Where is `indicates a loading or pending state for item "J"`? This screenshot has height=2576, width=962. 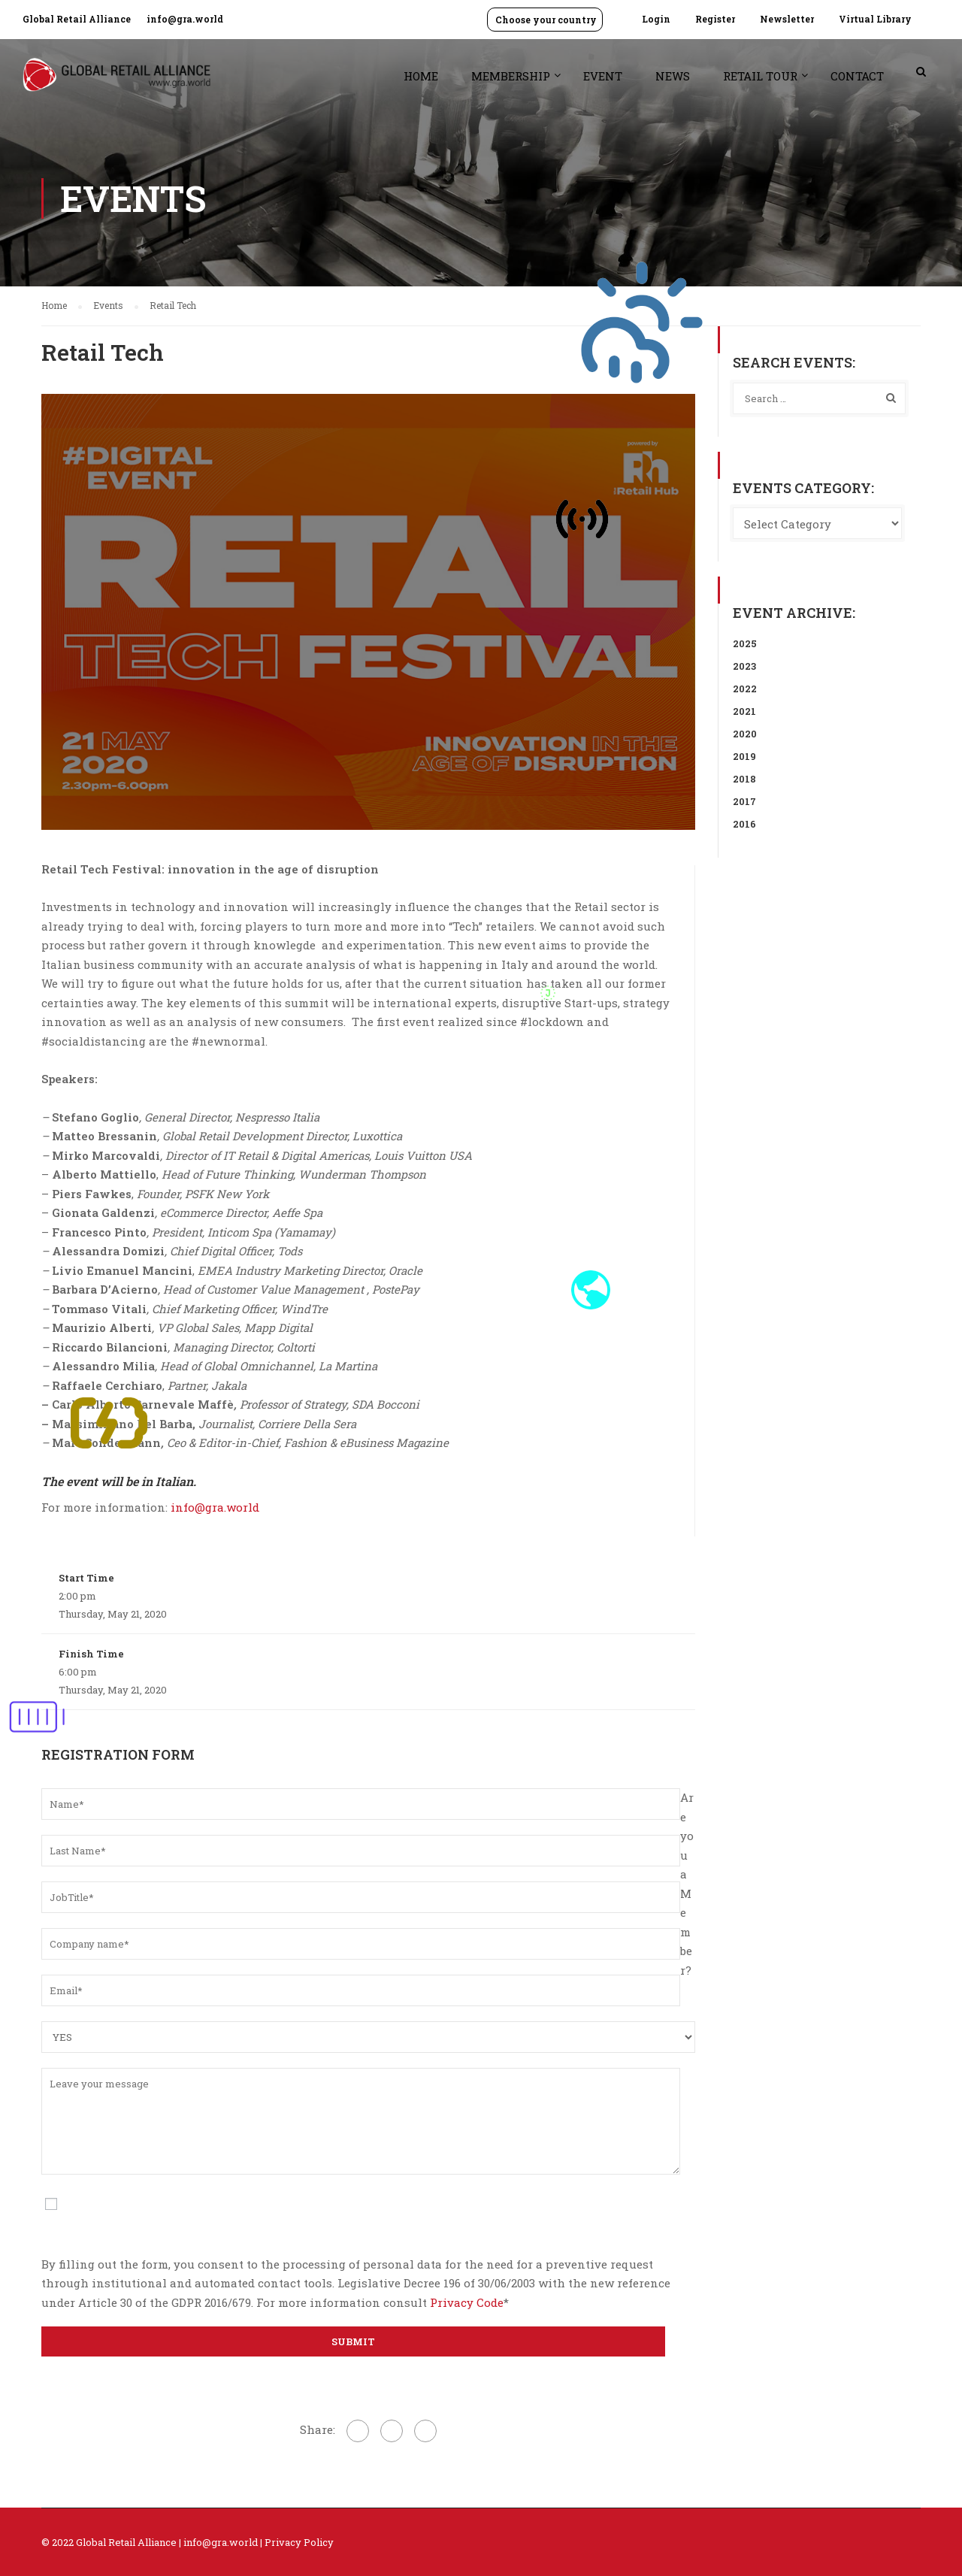 indicates a loading or pending state for item "J" is located at coordinates (548, 993).